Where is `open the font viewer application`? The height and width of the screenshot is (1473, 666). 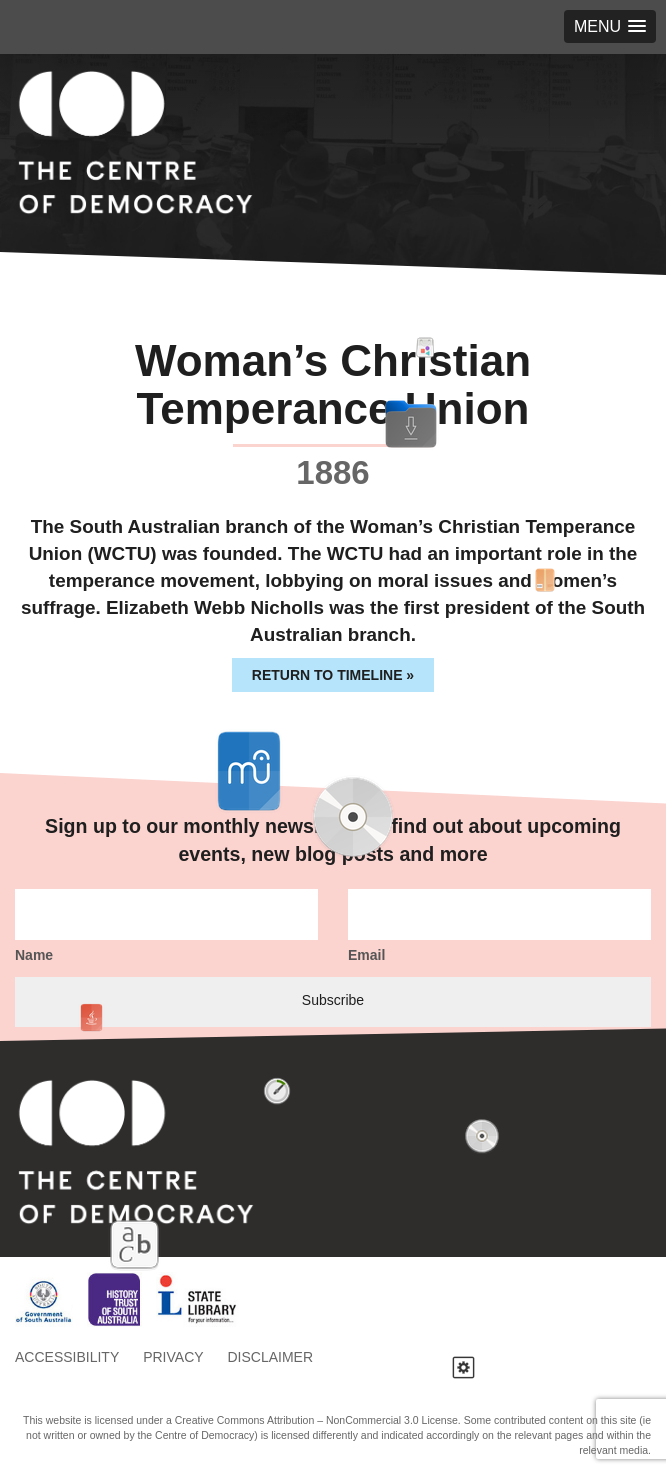
open the font viewer application is located at coordinates (134, 1244).